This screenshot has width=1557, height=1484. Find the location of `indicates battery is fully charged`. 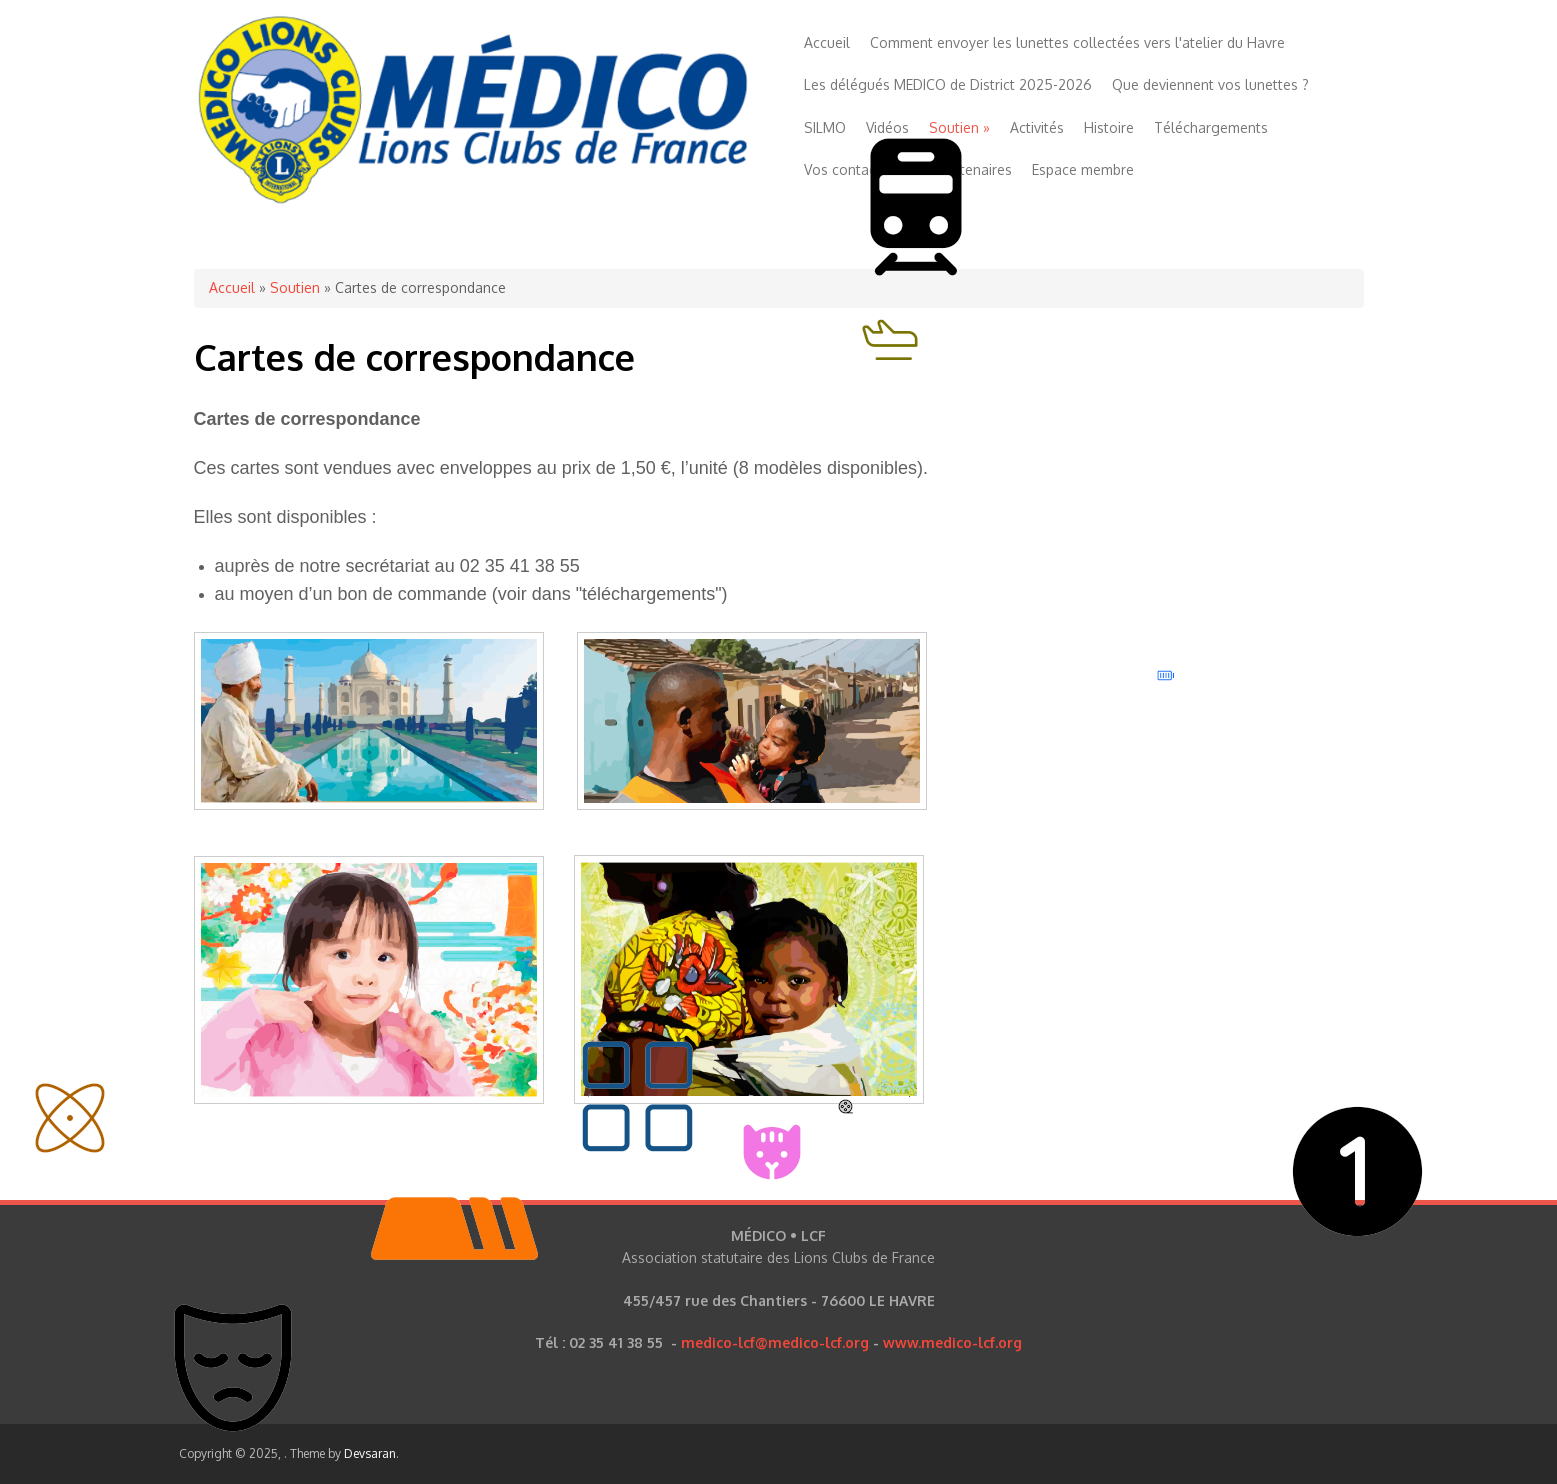

indicates battery is fully charged is located at coordinates (1165, 675).